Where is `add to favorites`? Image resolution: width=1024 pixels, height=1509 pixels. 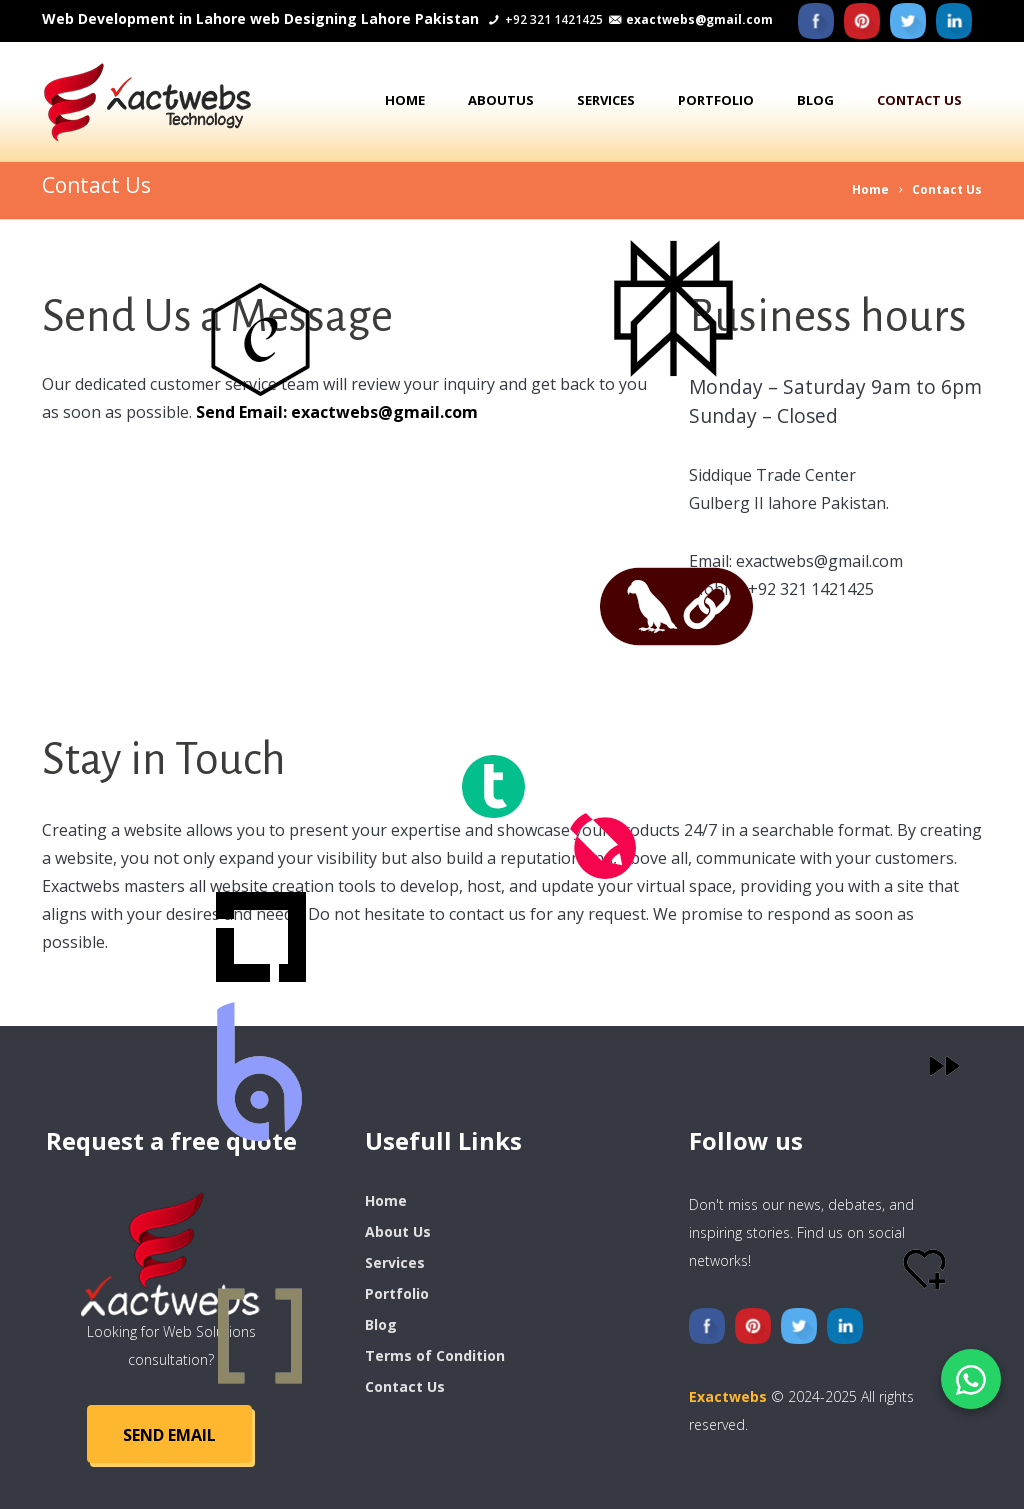
add to favorites is located at coordinates (924, 1268).